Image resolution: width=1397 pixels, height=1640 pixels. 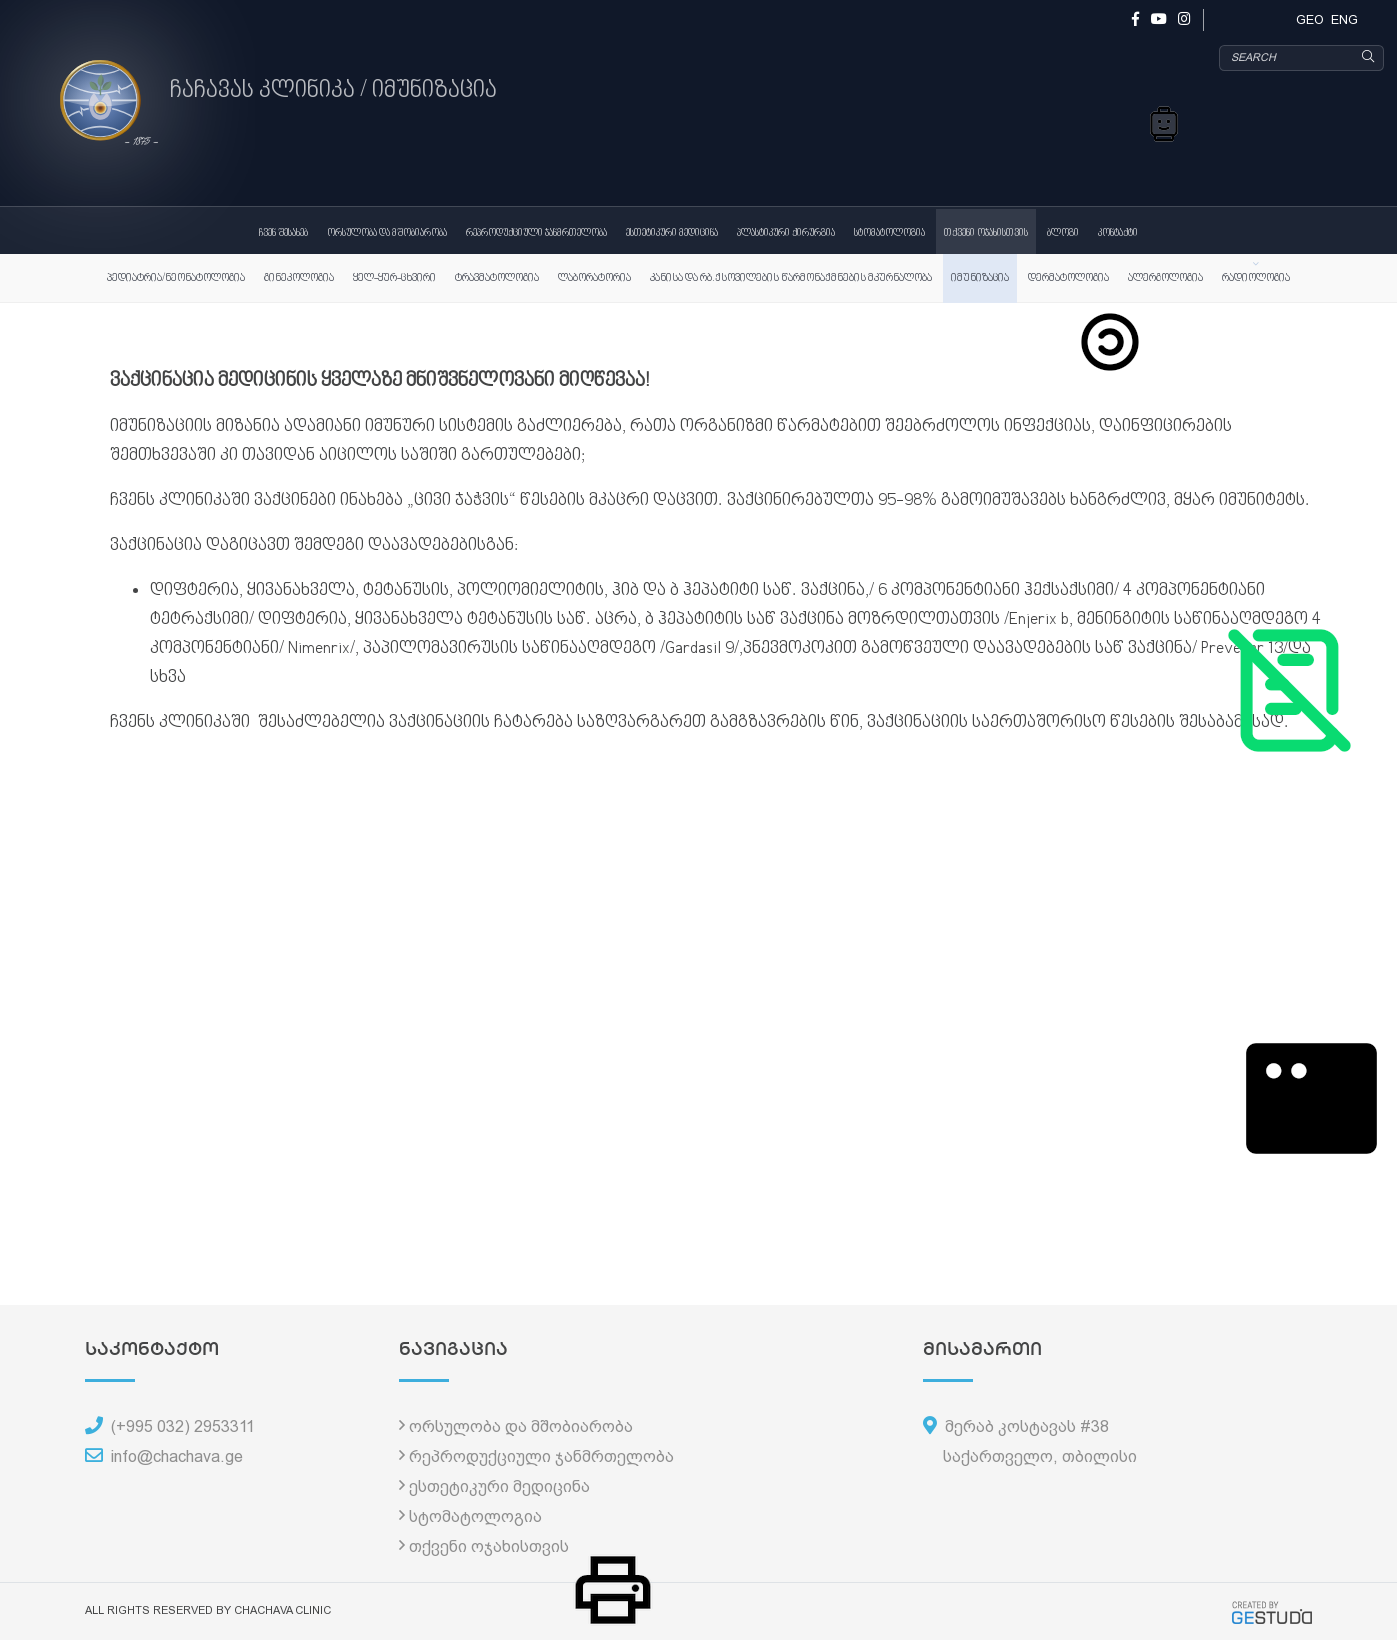 I want to click on open application window, so click(x=1311, y=1098).